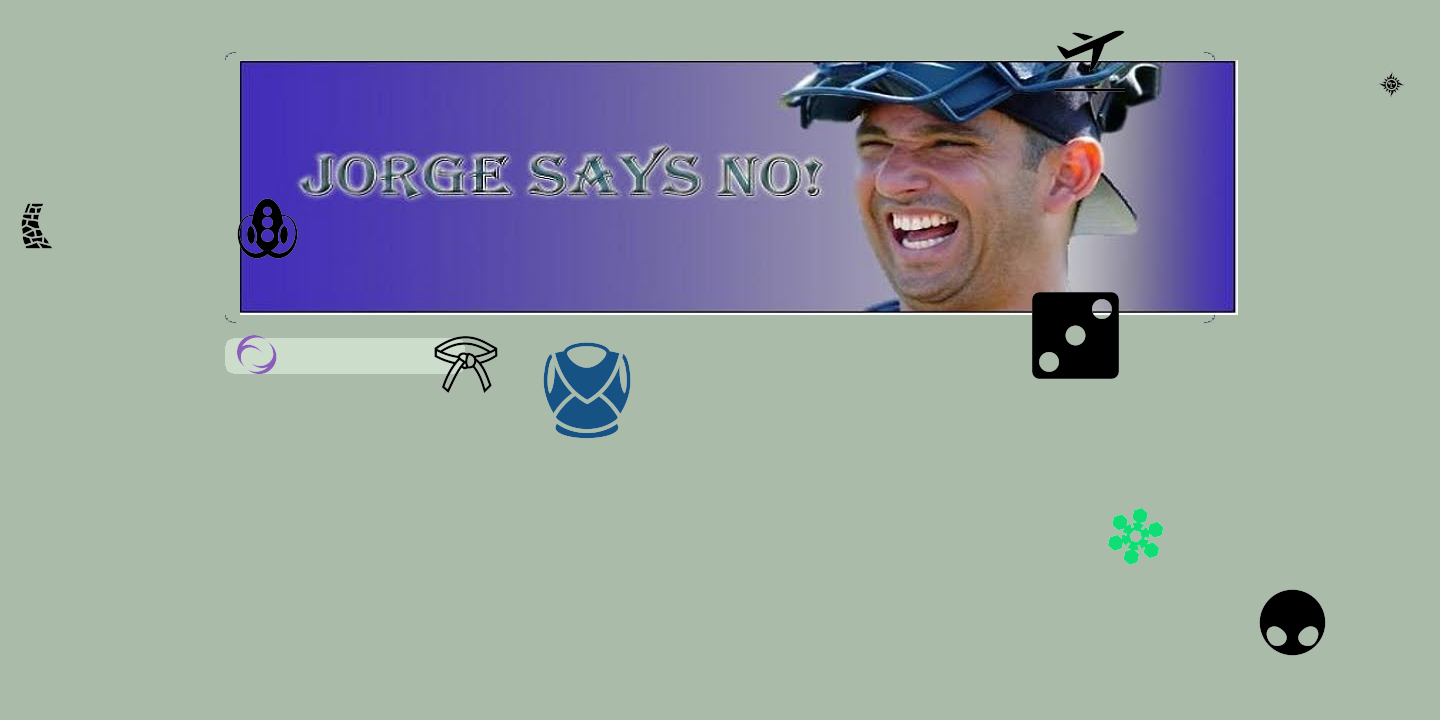  Describe the element at coordinates (267, 228) in the screenshot. I see `decorative game badge or achievement emblem` at that location.